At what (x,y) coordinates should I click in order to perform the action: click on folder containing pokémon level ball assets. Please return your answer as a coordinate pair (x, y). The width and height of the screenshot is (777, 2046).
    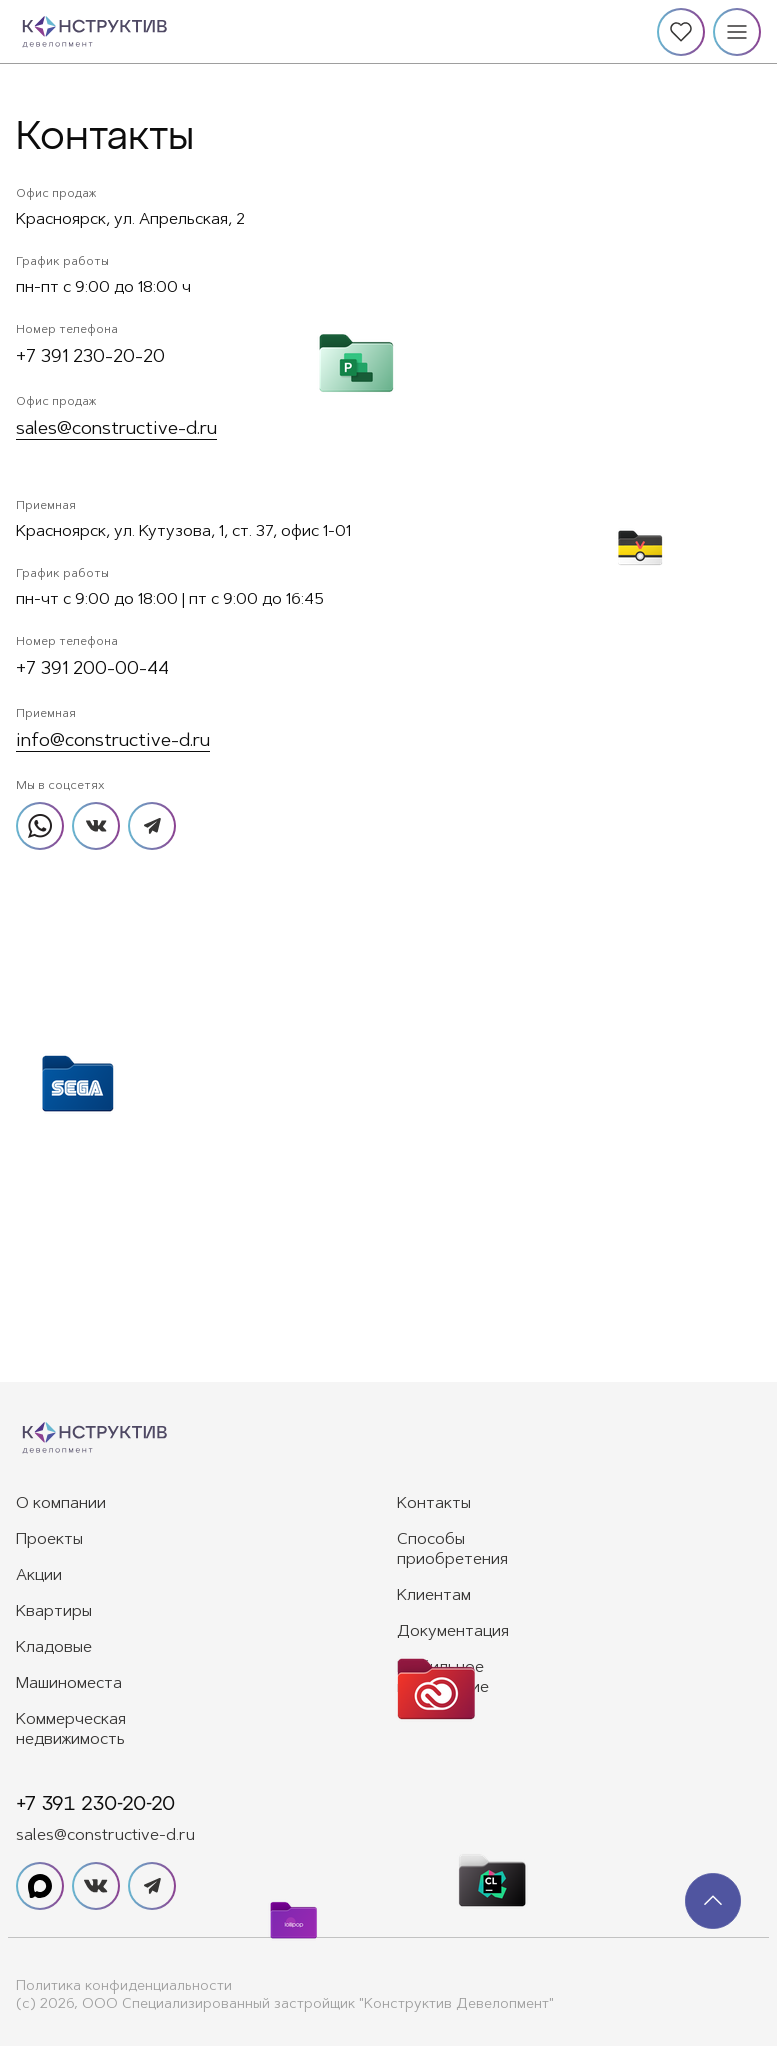
    Looking at the image, I should click on (640, 549).